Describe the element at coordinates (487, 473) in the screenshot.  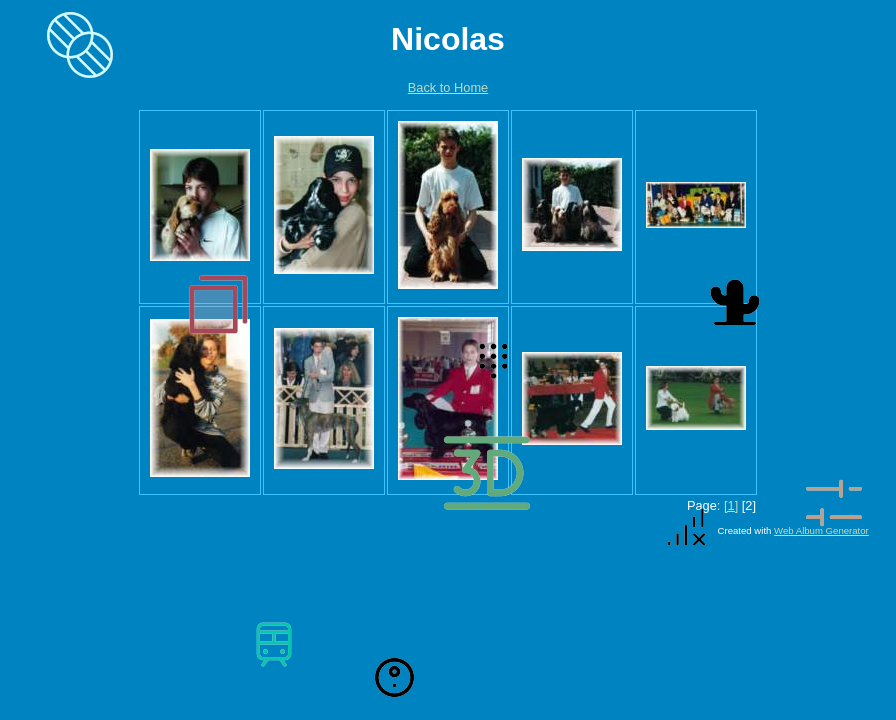
I see `switch to 3D view mode` at that location.